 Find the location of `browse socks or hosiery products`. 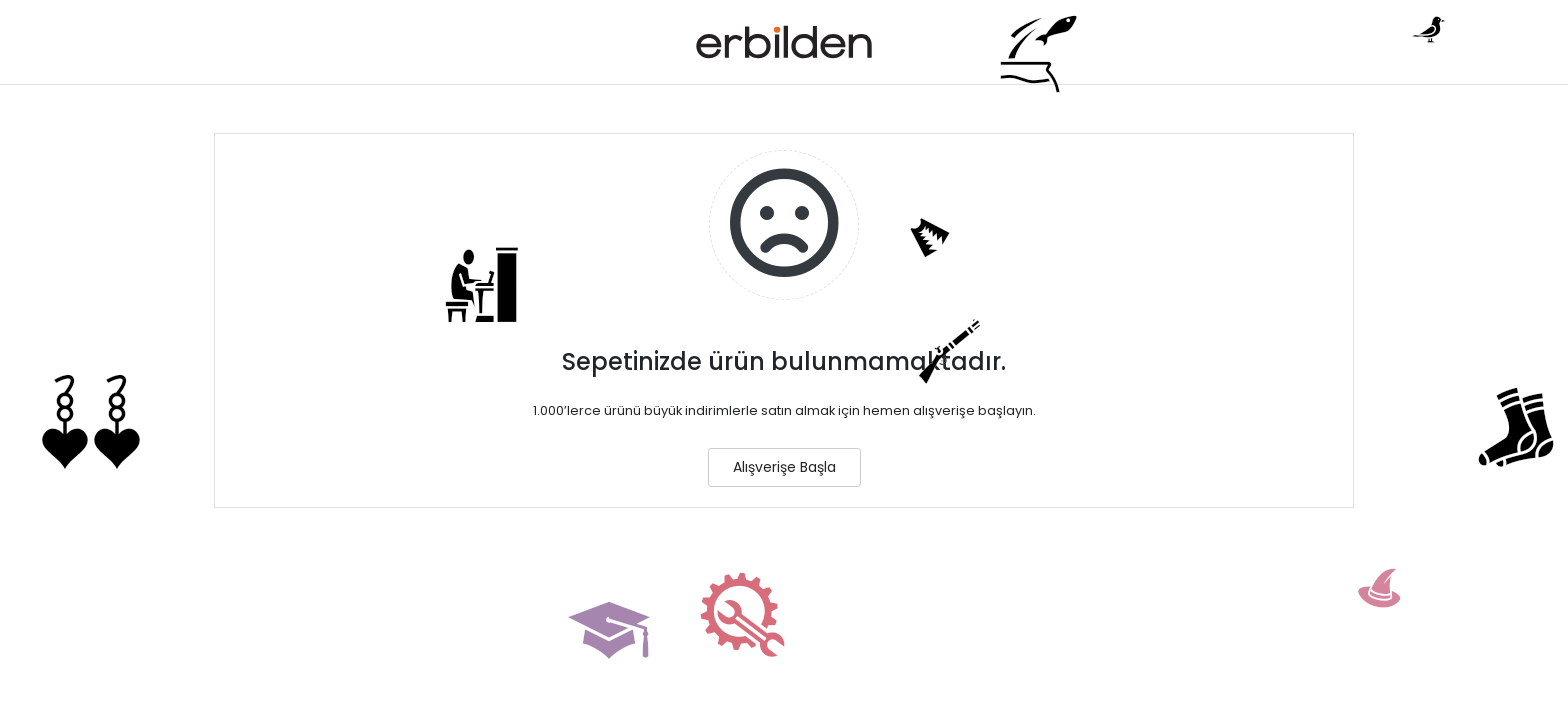

browse socks or hosiery products is located at coordinates (1516, 427).